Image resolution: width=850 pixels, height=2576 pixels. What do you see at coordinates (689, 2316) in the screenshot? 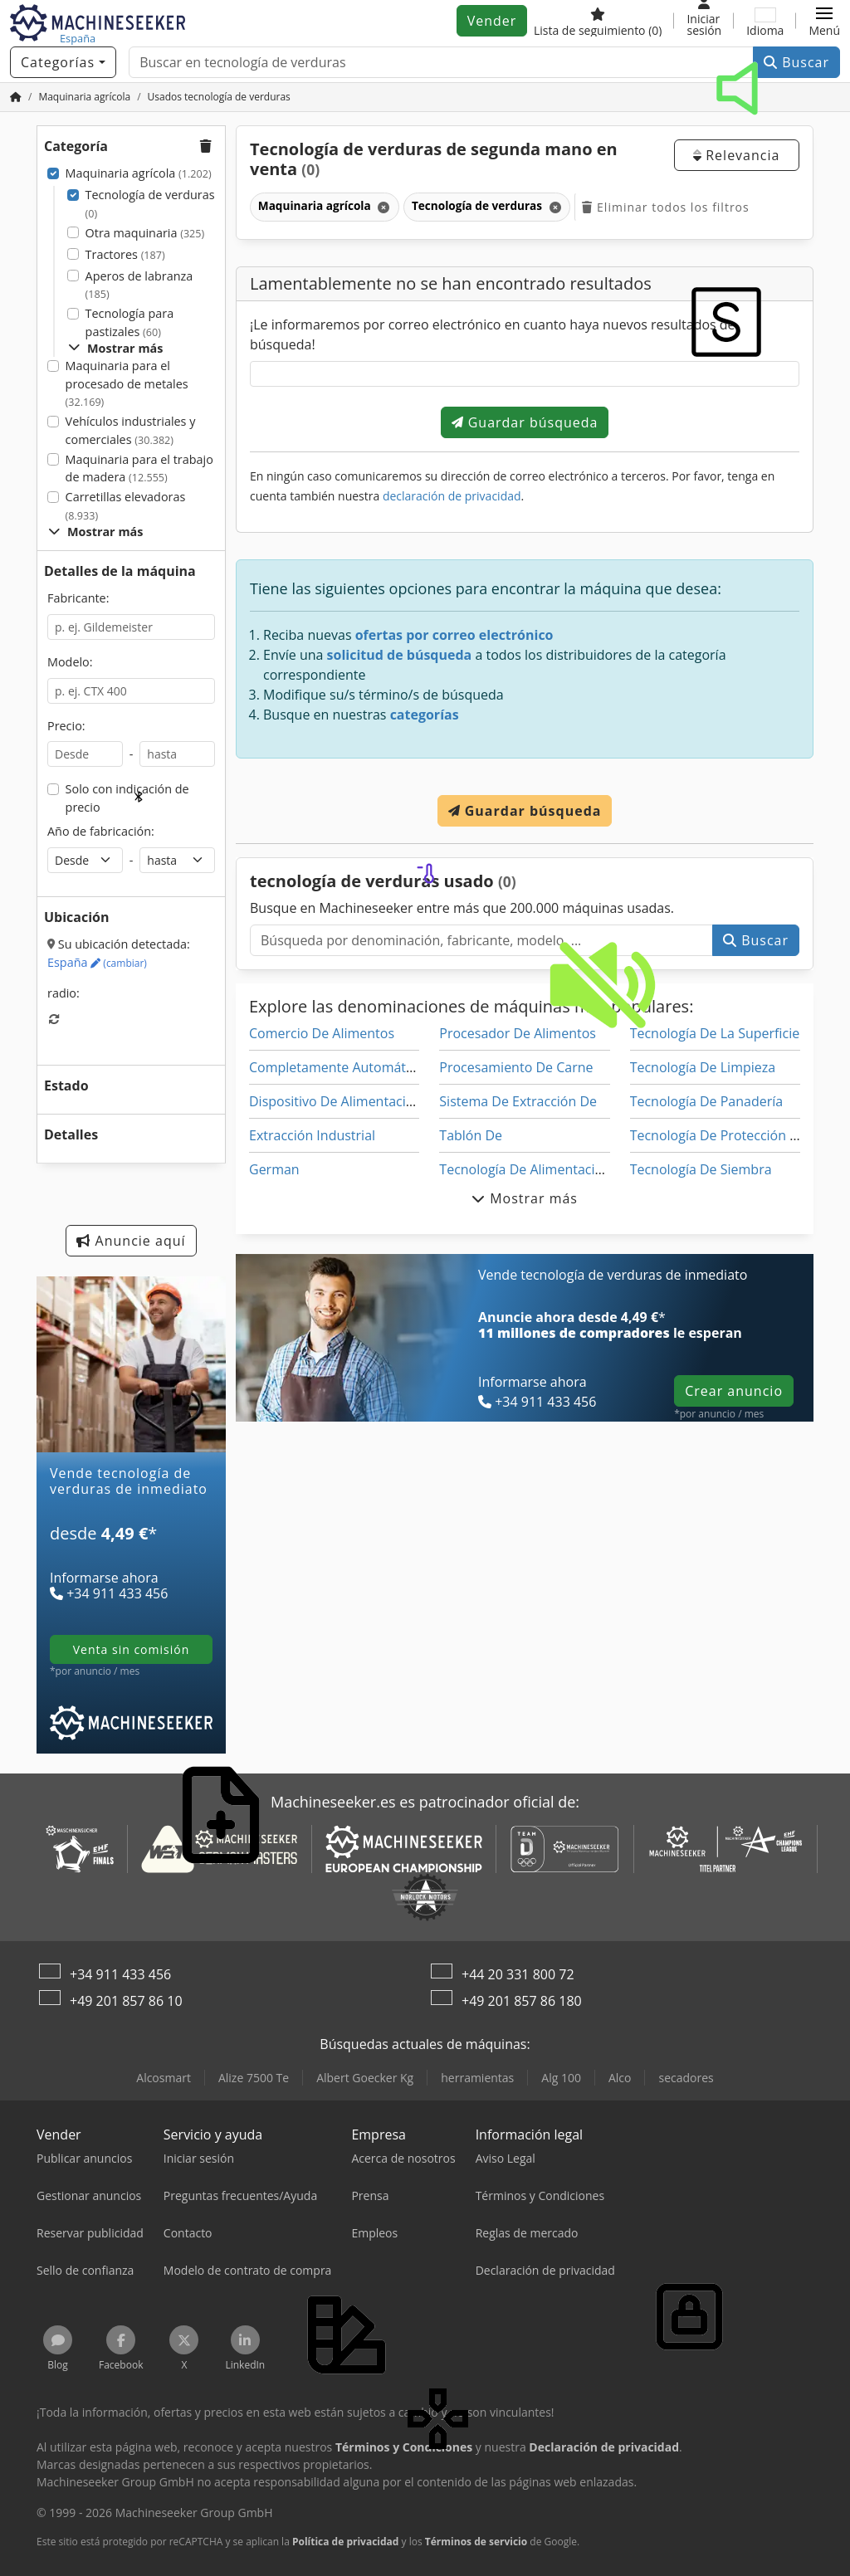
I see `access security or privacy settings` at bounding box center [689, 2316].